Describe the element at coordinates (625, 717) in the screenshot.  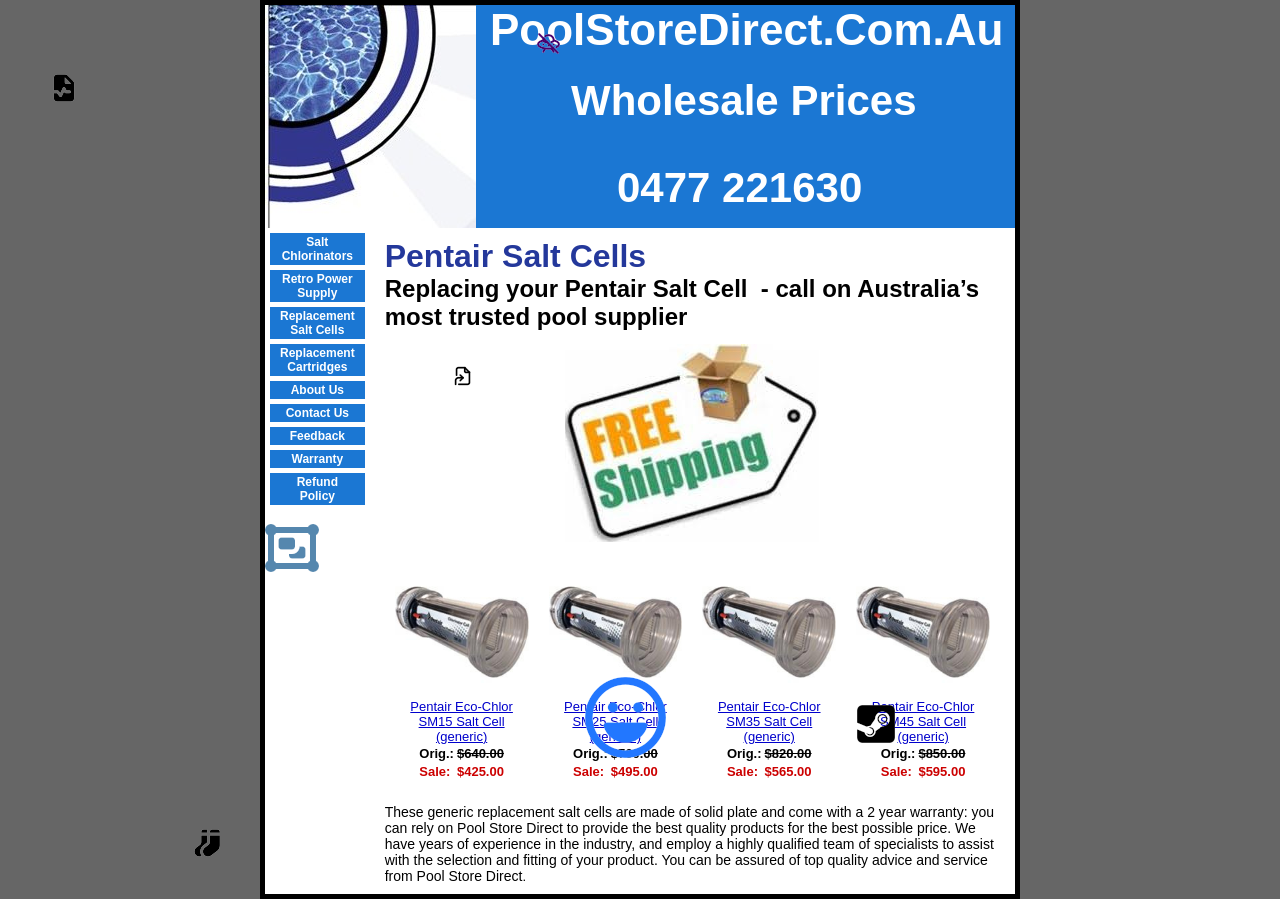
I see `react with laughter to a message or post` at that location.